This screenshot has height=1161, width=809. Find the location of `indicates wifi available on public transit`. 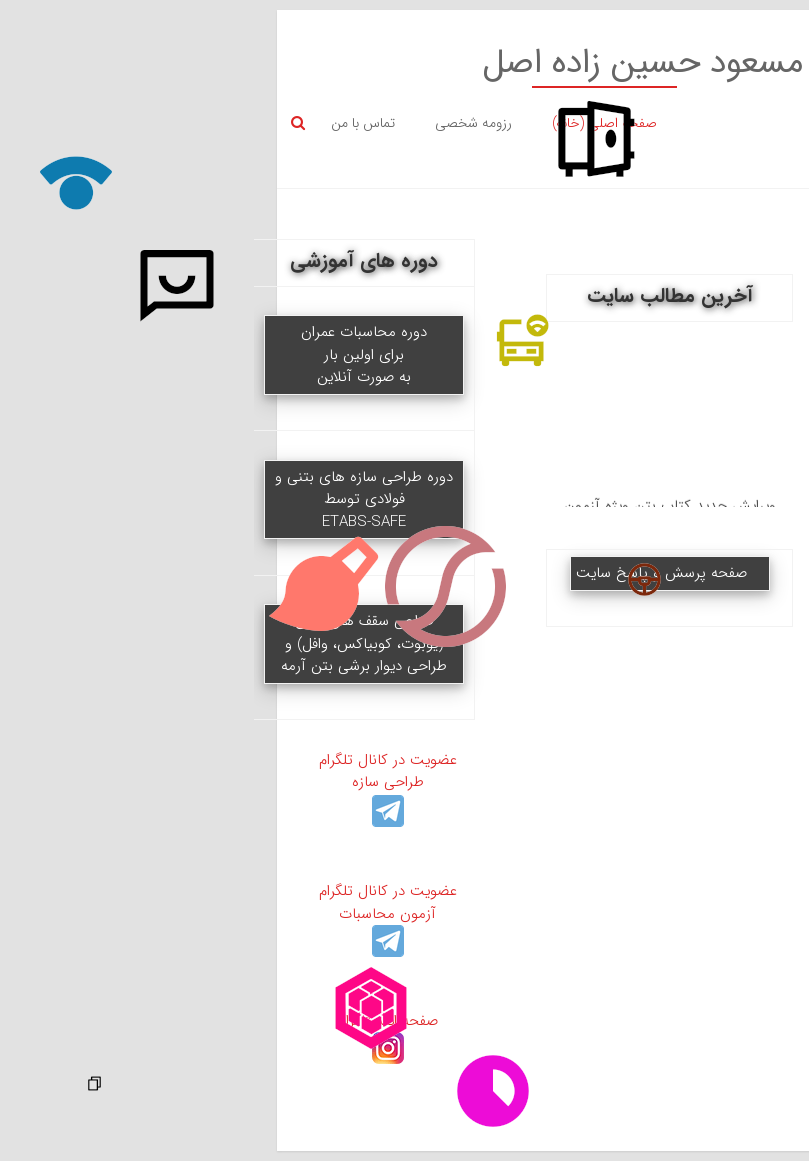

indicates wifi available on public transit is located at coordinates (521, 341).